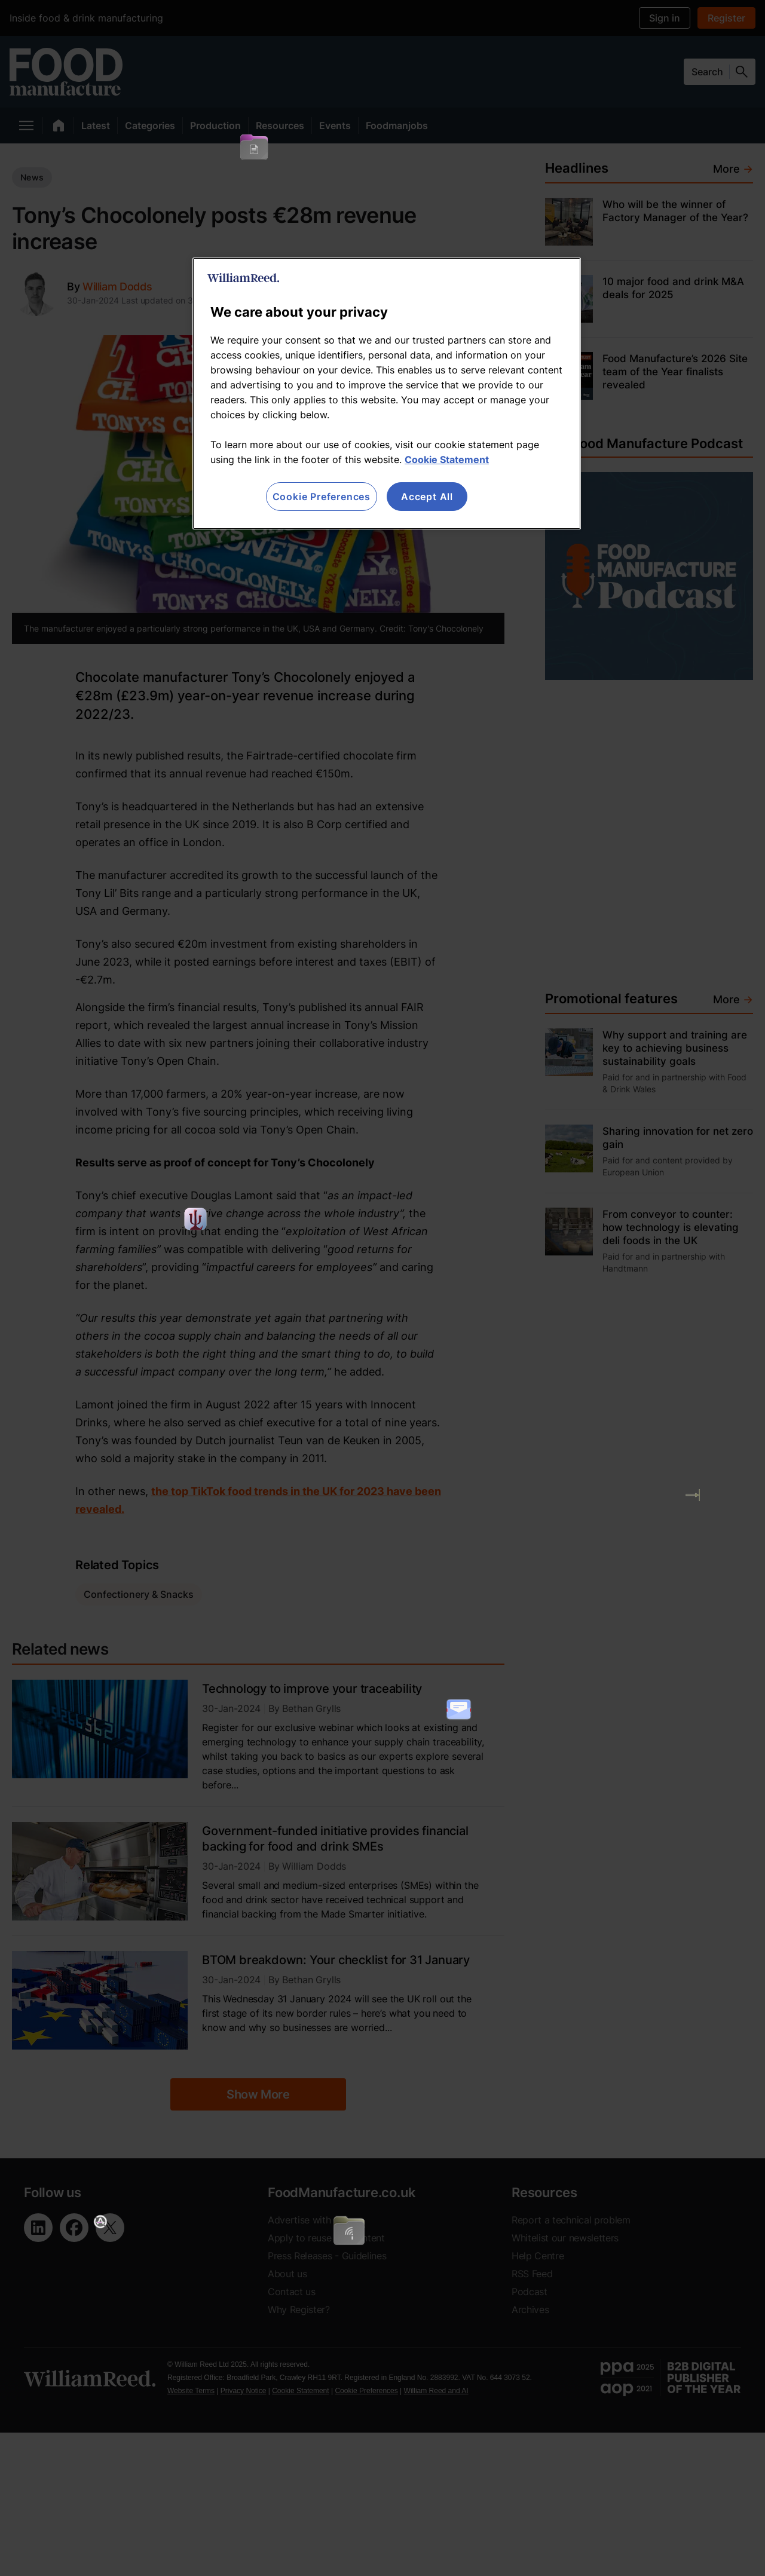 The height and width of the screenshot is (2576, 765). I want to click on open the mail app, so click(458, 1709).